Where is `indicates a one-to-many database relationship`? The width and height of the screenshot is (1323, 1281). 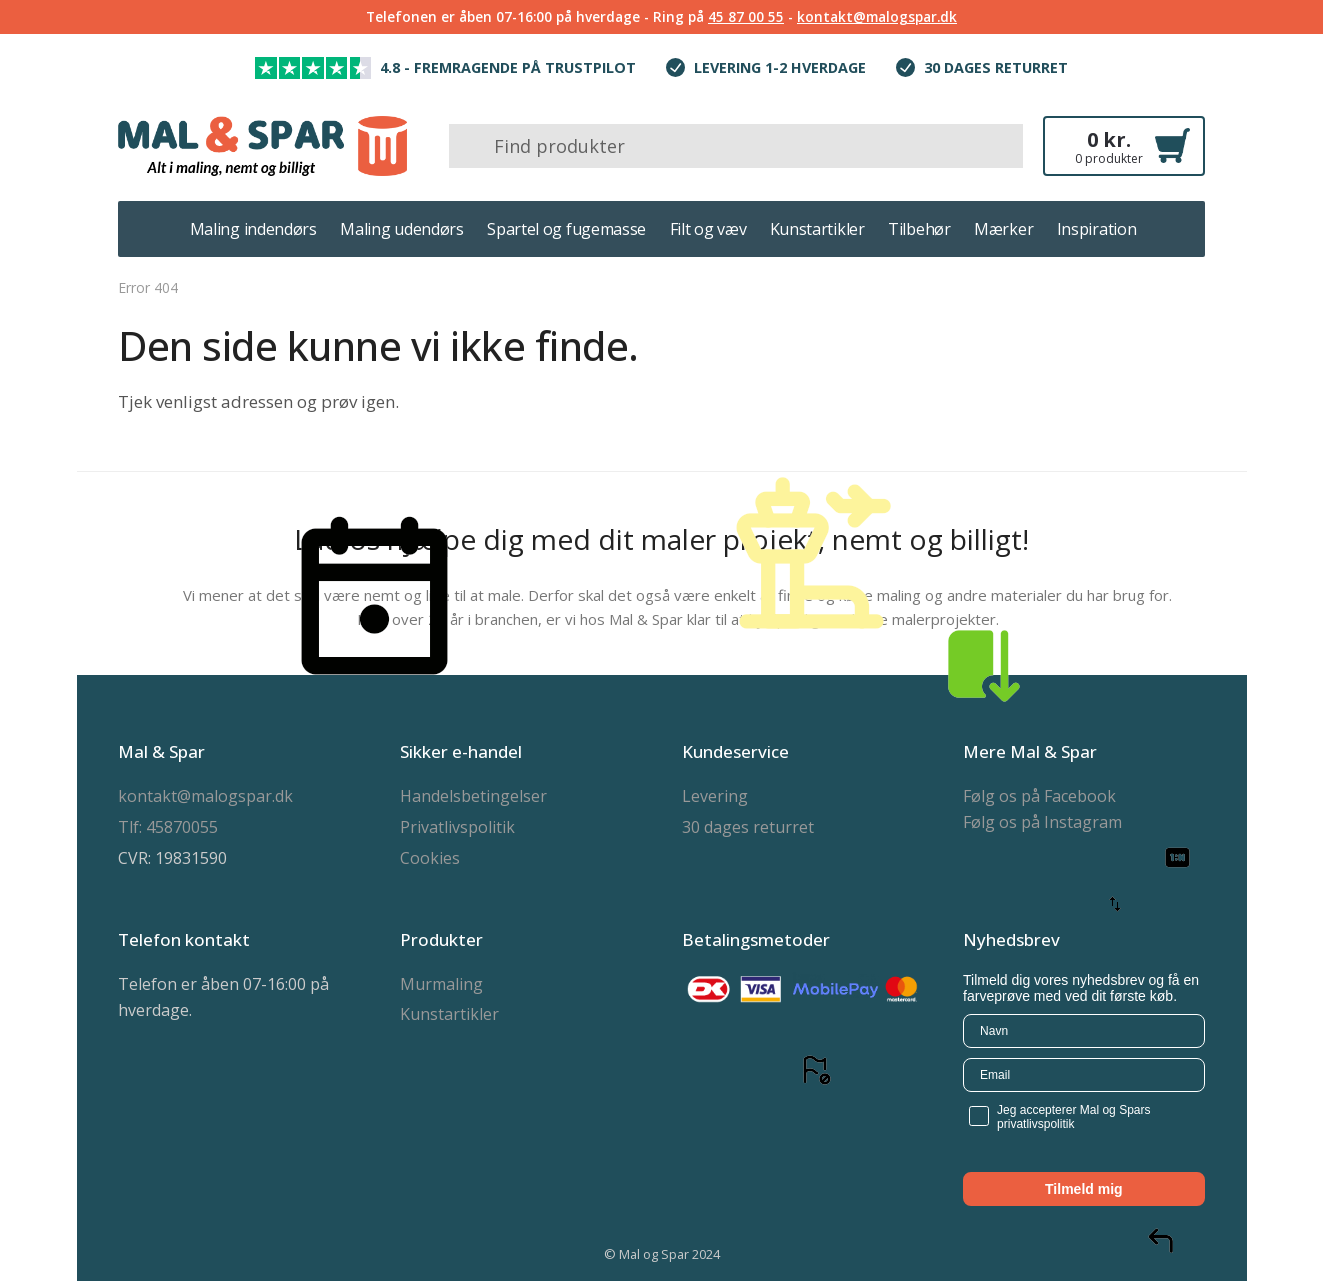 indicates a one-to-many database relationship is located at coordinates (1177, 857).